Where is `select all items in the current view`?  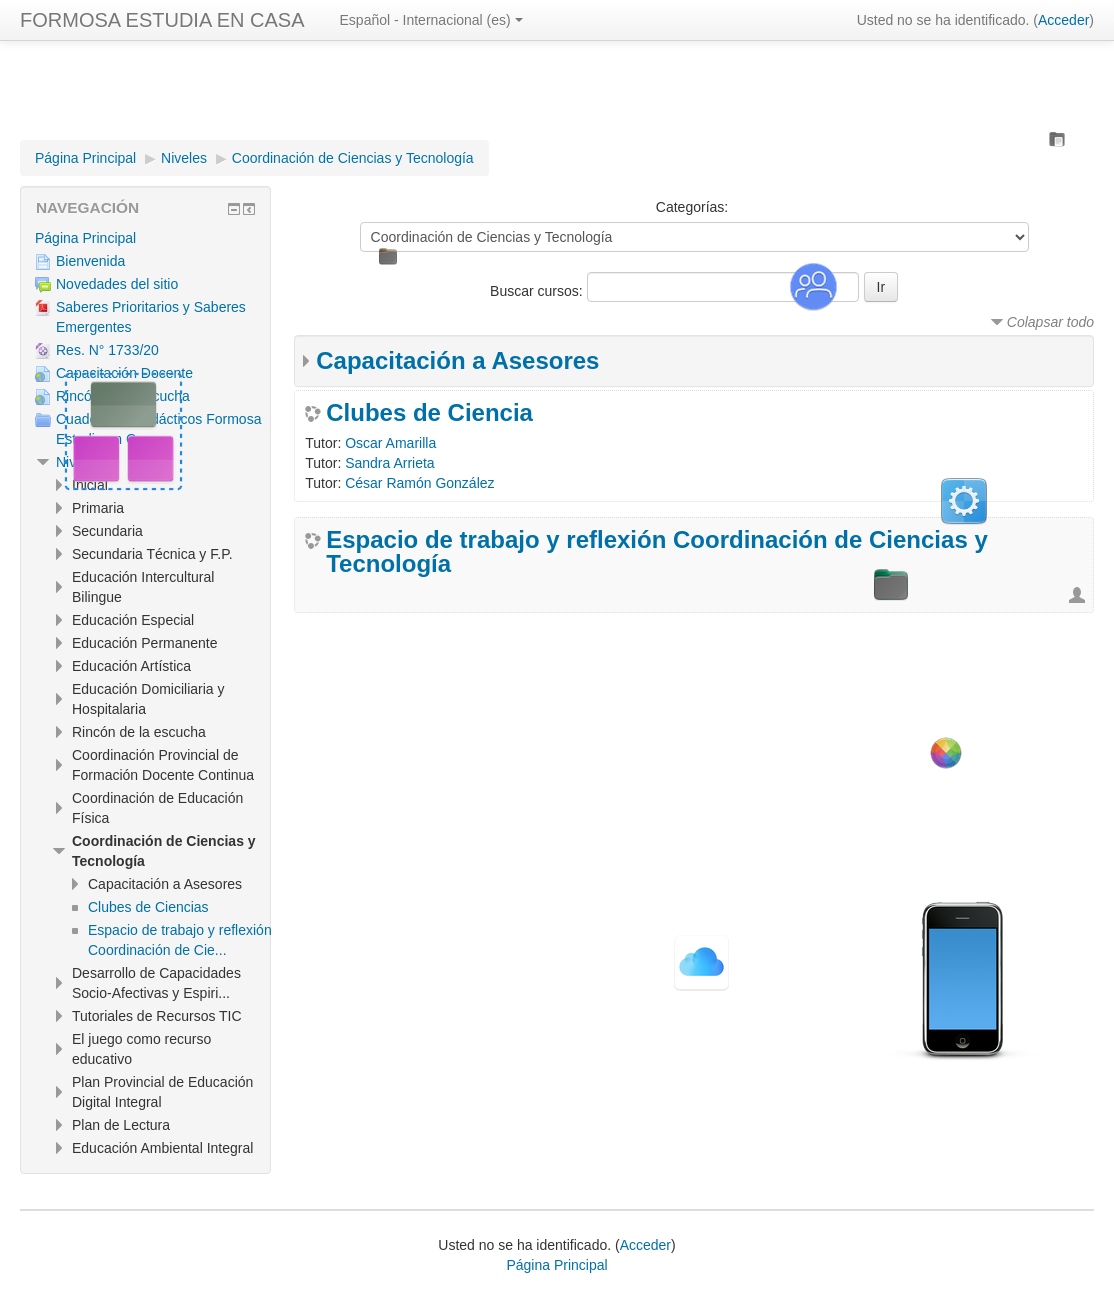 select all items in the current view is located at coordinates (123, 431).